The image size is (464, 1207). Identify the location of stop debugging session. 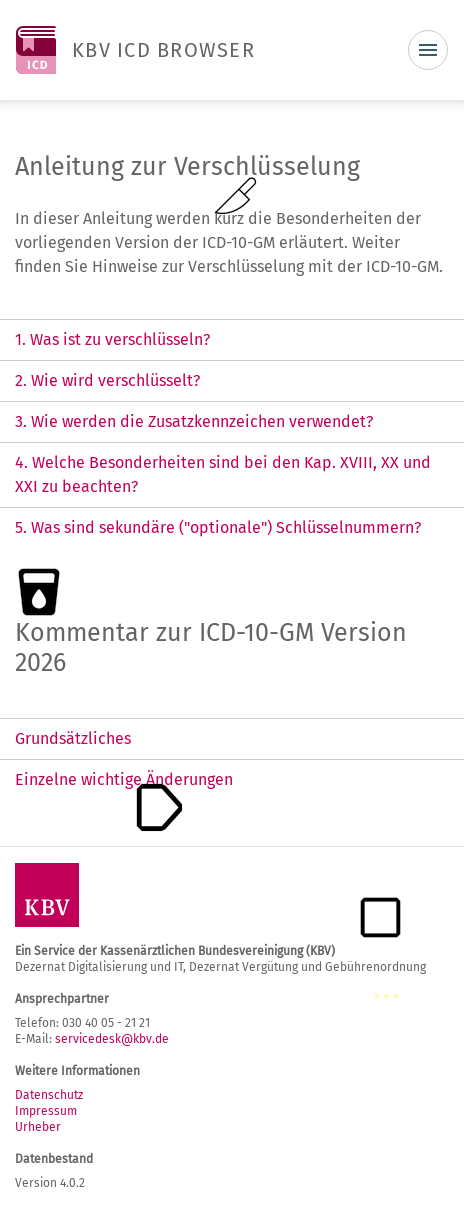
(380, 917).